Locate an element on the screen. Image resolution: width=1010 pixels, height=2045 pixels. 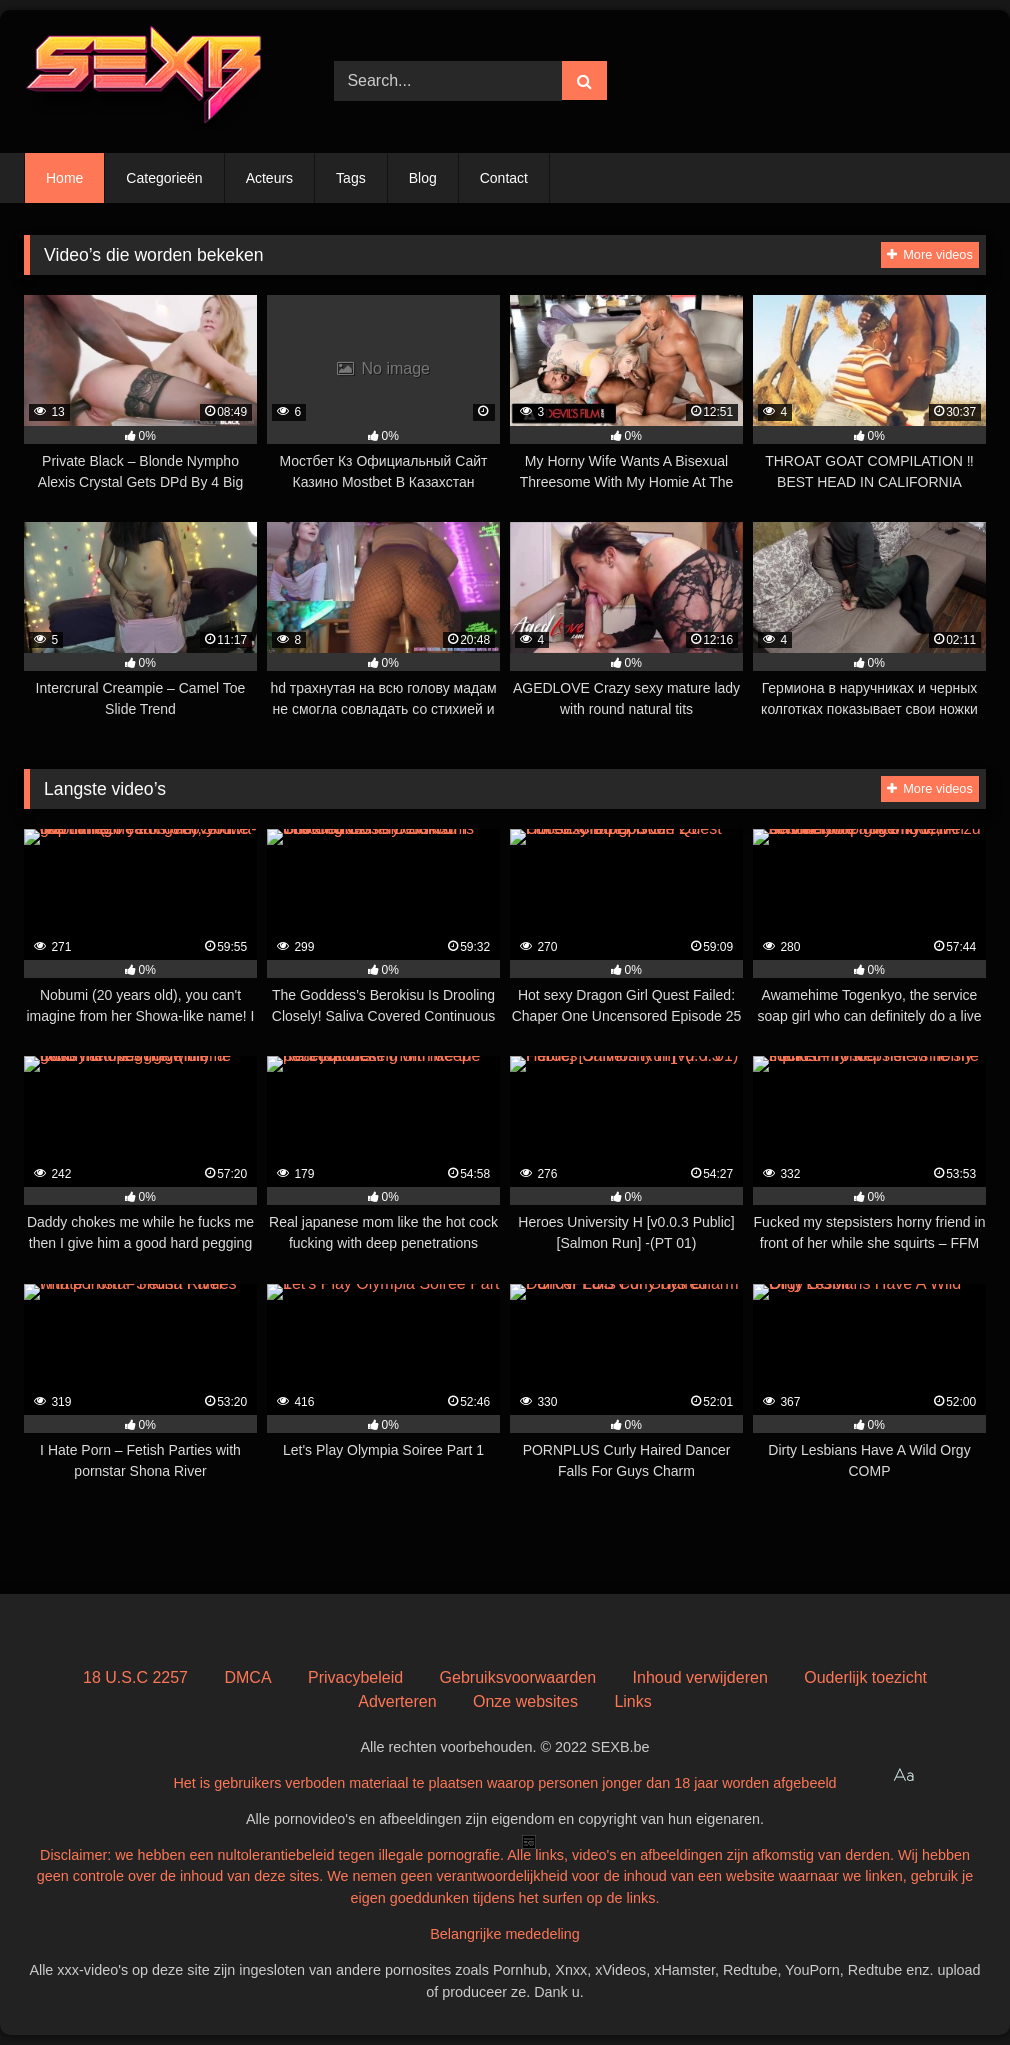
adjust font or text size settings is located at coordinates (904, 1775).